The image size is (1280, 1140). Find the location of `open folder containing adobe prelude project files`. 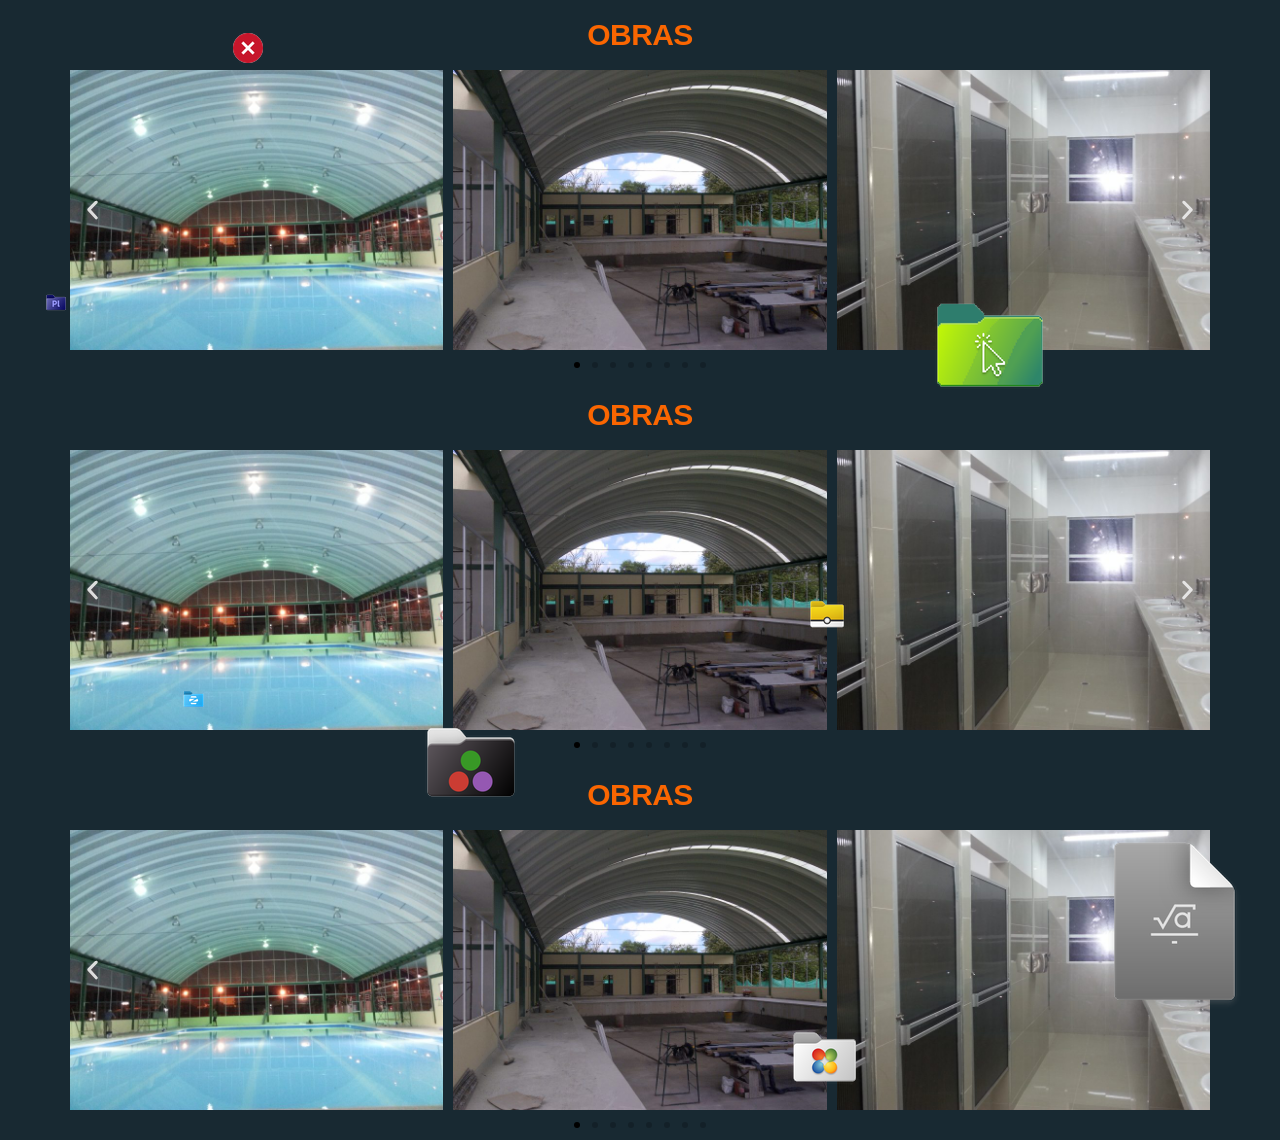

open folder containing adobe prelude project files is located at coordinates (56, 303).